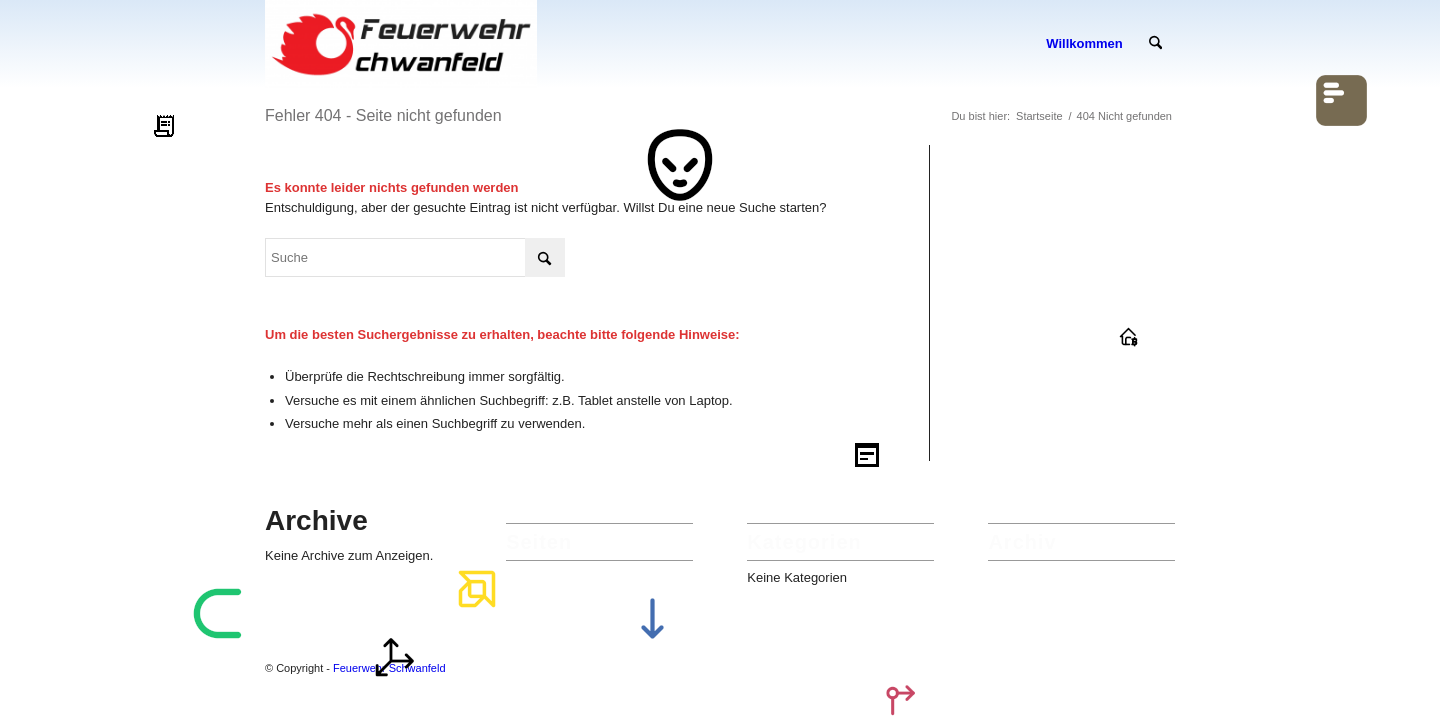  I want to click on AMD brand logo, so click(477, 589).